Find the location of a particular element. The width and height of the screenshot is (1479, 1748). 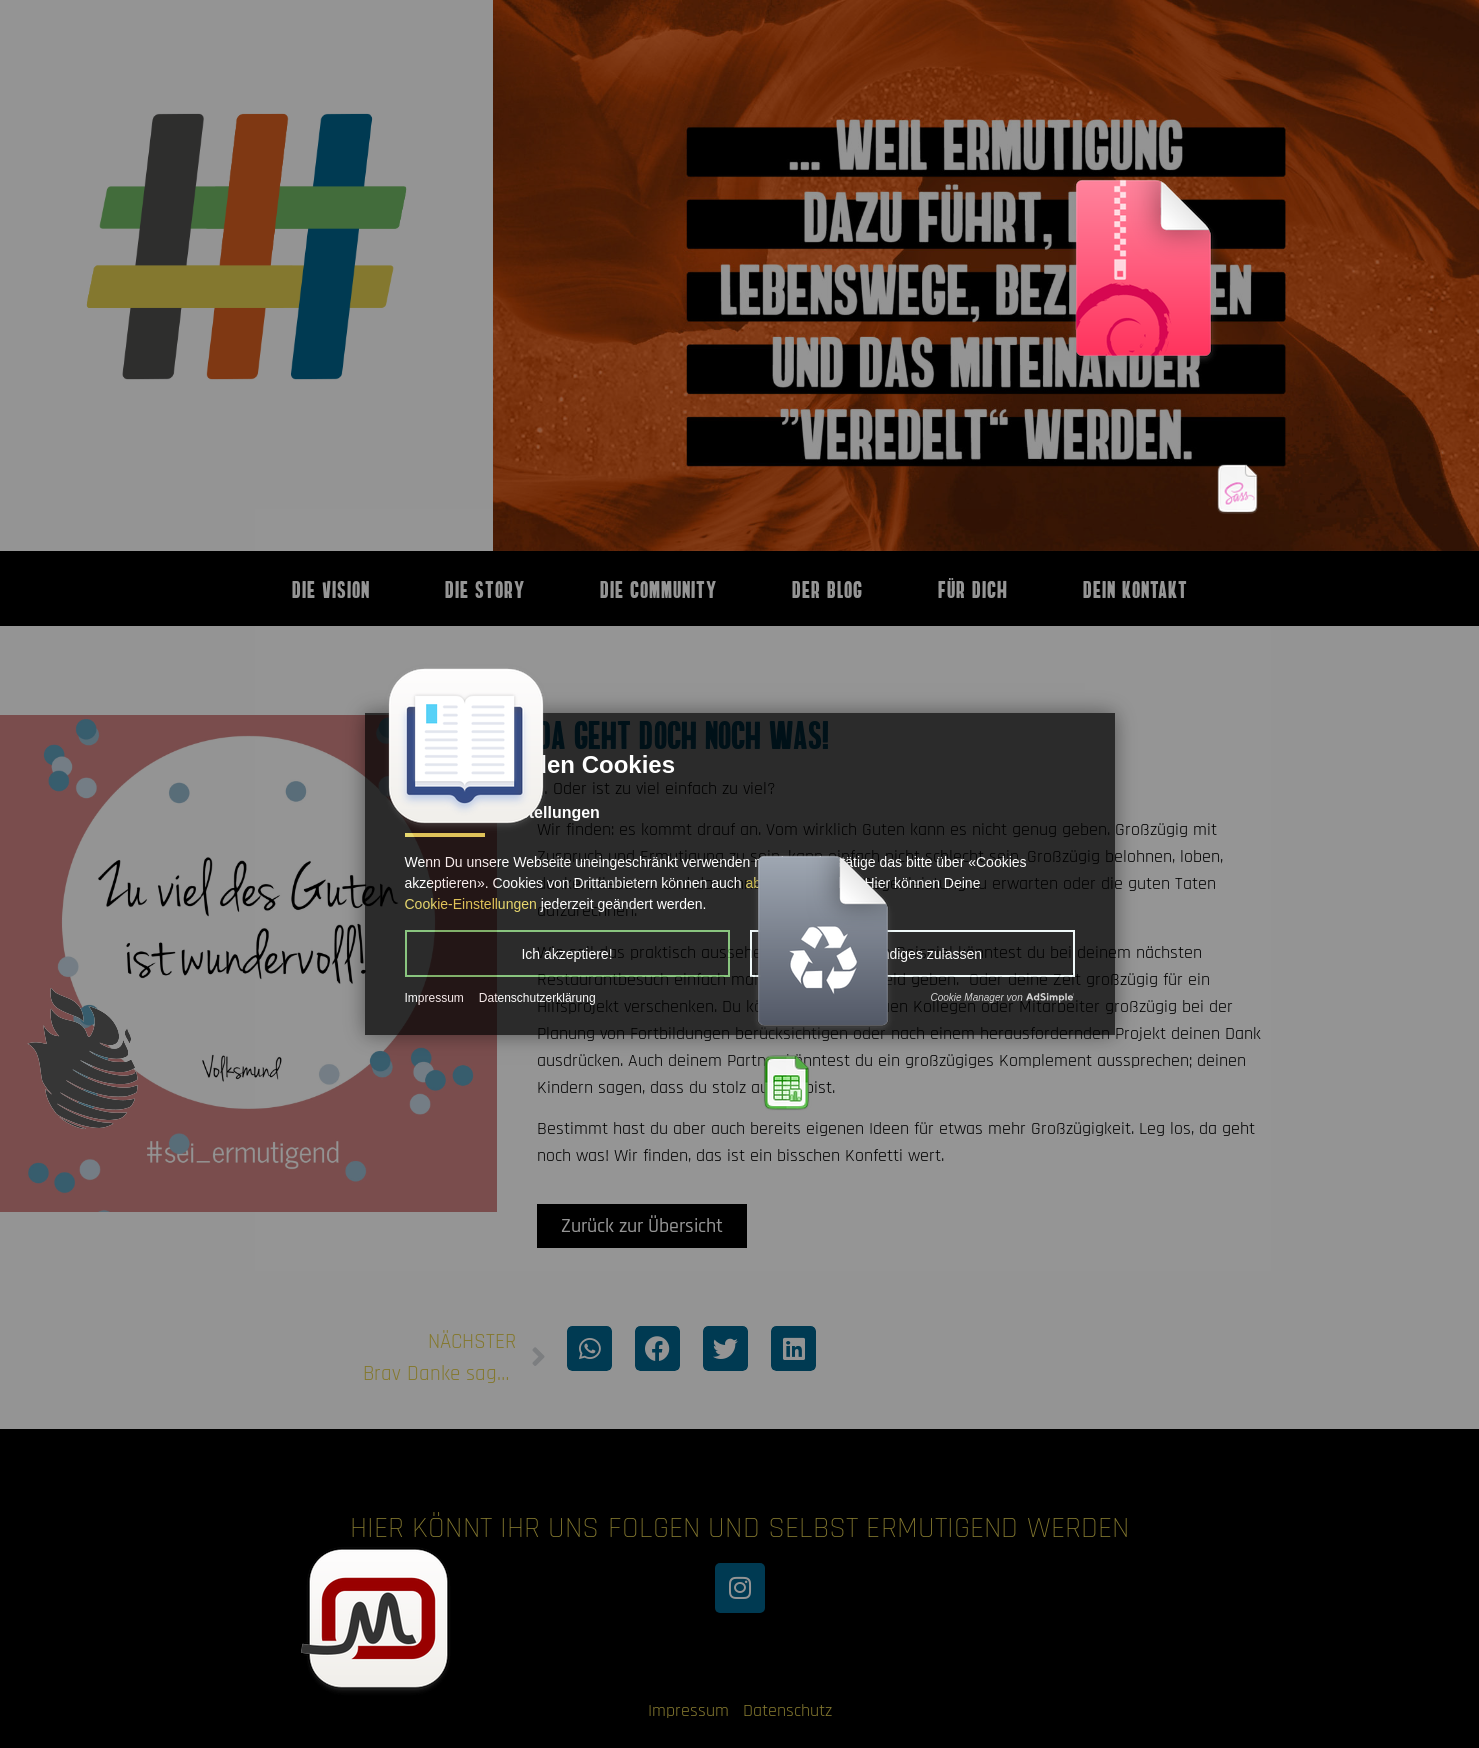

a file marked for deletion is located at coordinates (823, 944).